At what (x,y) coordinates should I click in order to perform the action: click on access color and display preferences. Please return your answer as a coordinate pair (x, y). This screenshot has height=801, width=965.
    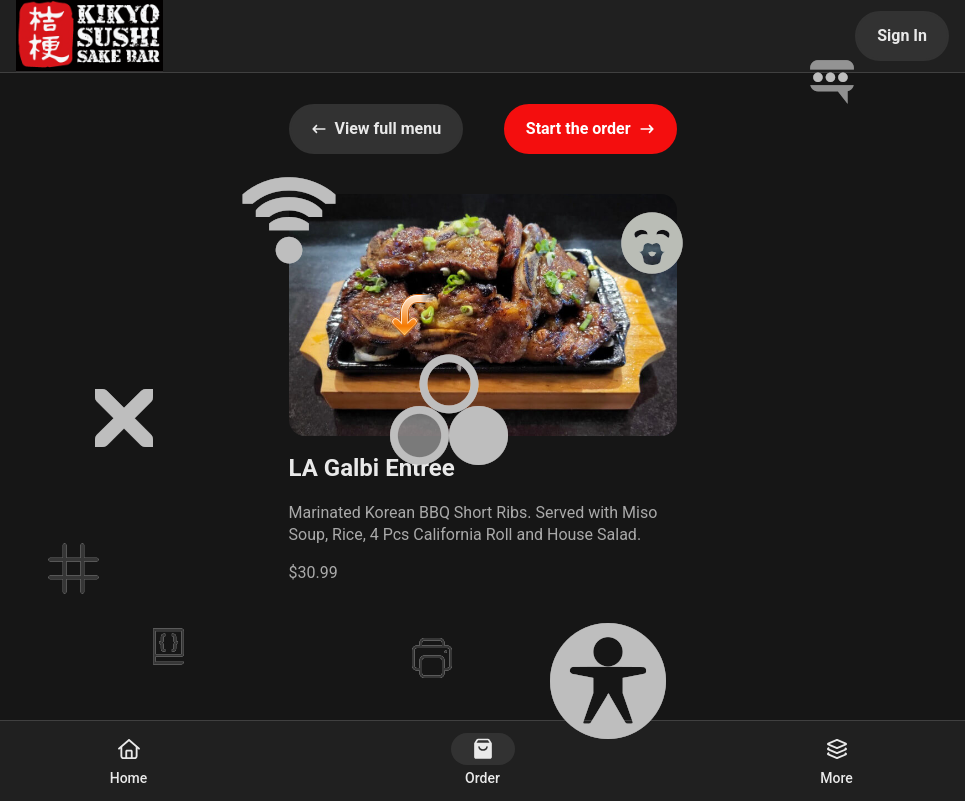
    Looking at the image, I should click on (449, 406).